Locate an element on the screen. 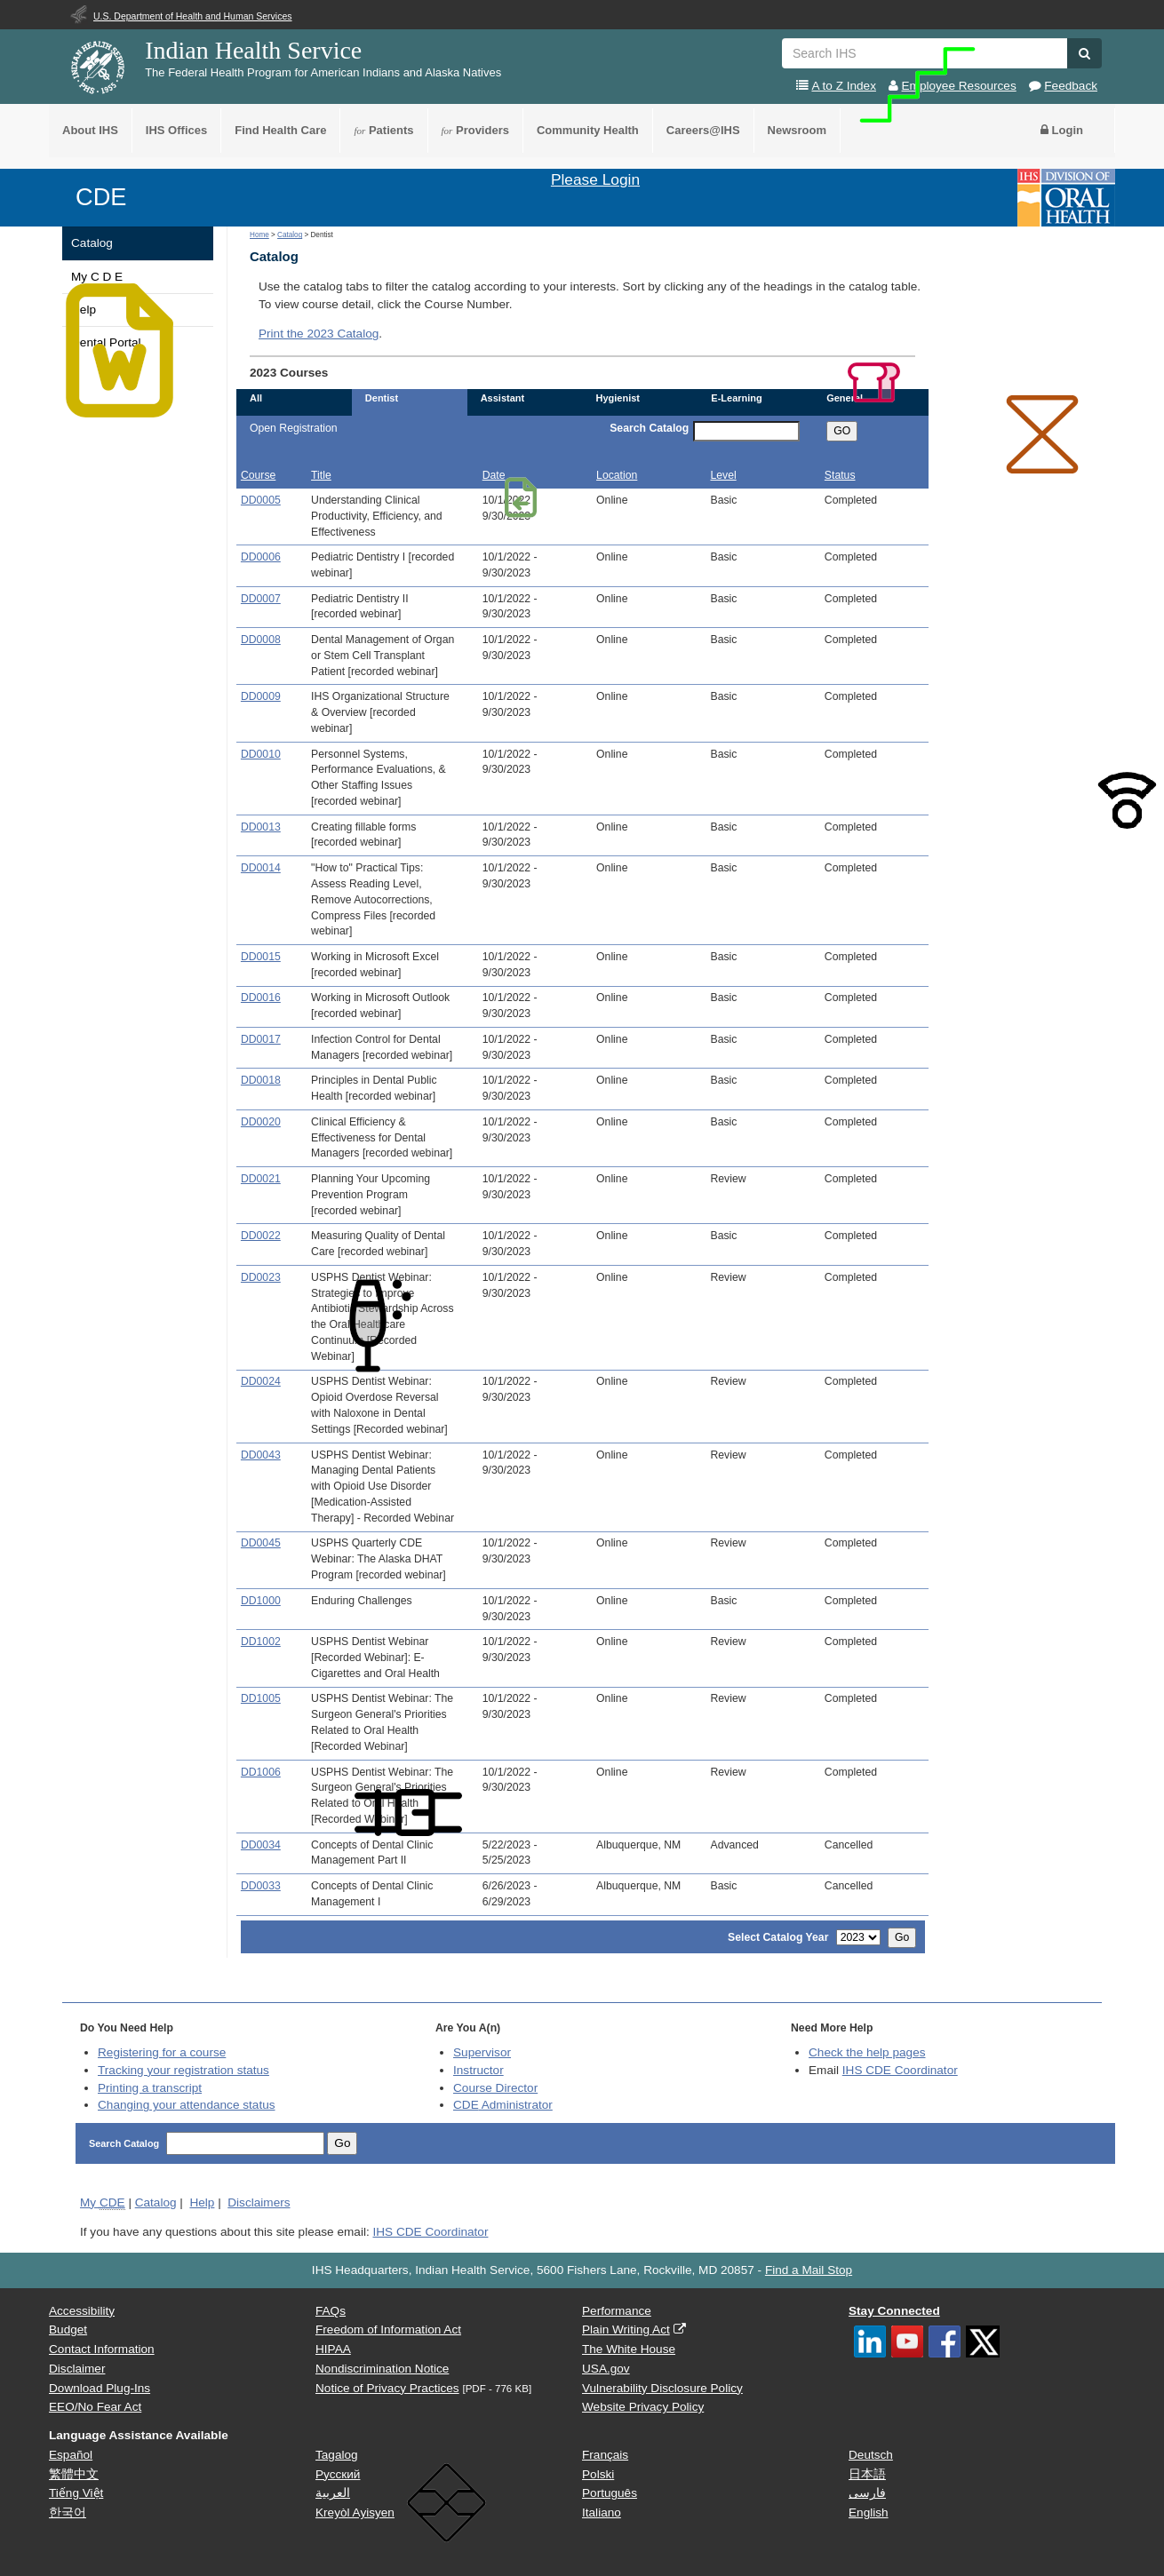 This screenshot has width=1164, height=2576. import a file from another location is located at coordinates (521, 497).